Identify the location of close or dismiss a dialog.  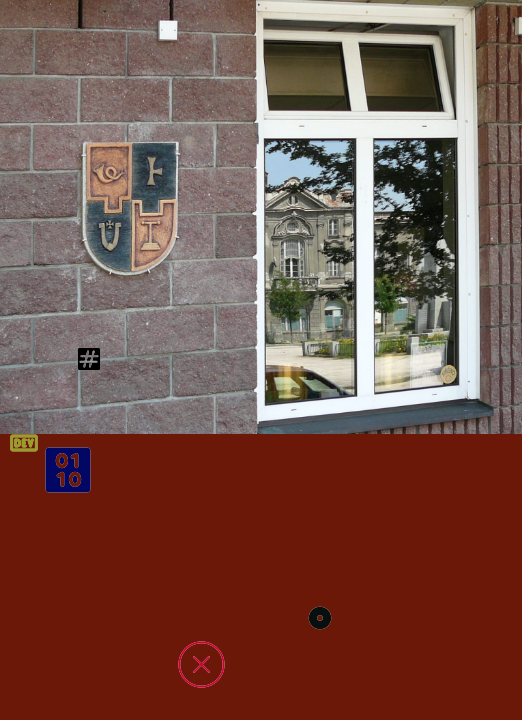
(201, 664).